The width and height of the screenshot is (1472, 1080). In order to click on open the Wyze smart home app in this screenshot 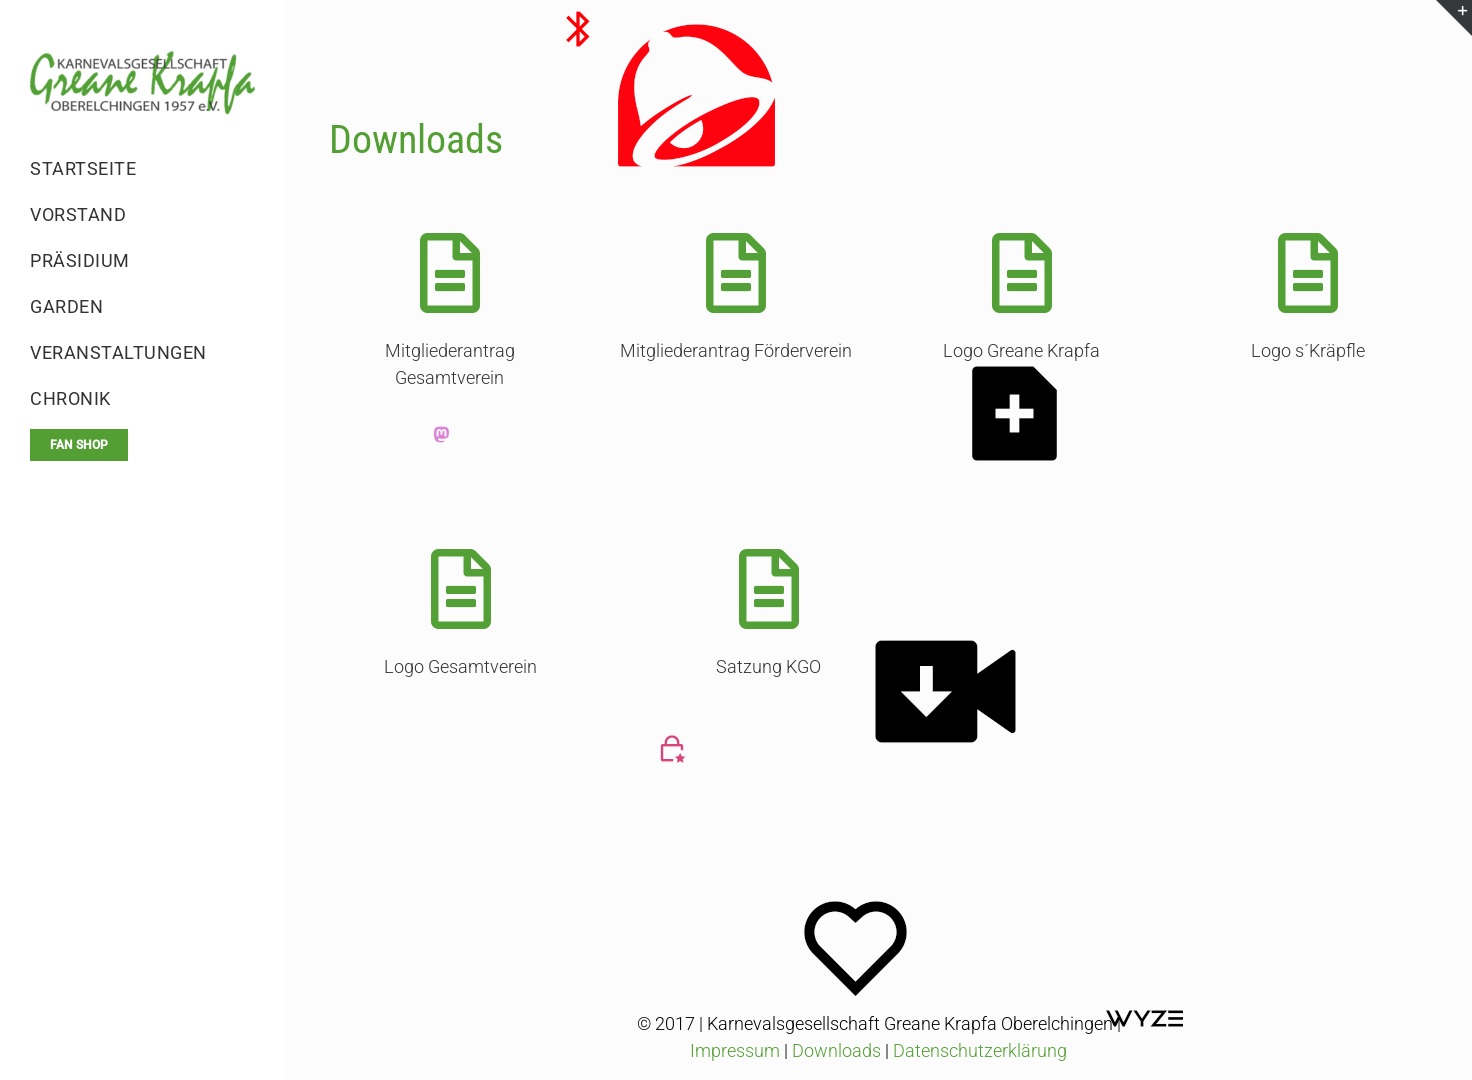, I will do `click(1144, 1018)`.